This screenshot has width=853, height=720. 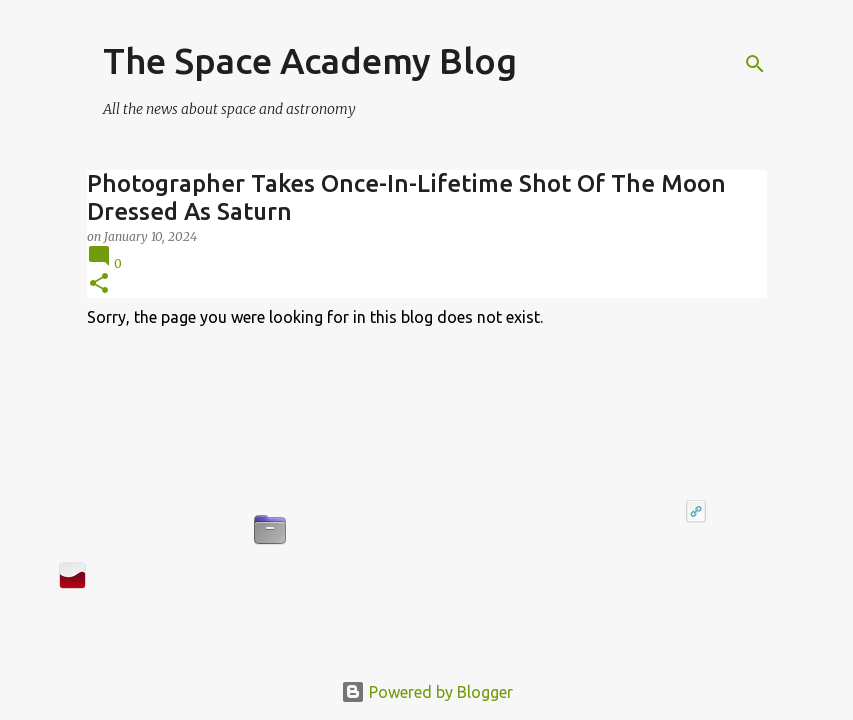 What do you see at coordinates (270, 529) in the screenshot?
I see `open the file manager application` at bounding box center [270, 529].